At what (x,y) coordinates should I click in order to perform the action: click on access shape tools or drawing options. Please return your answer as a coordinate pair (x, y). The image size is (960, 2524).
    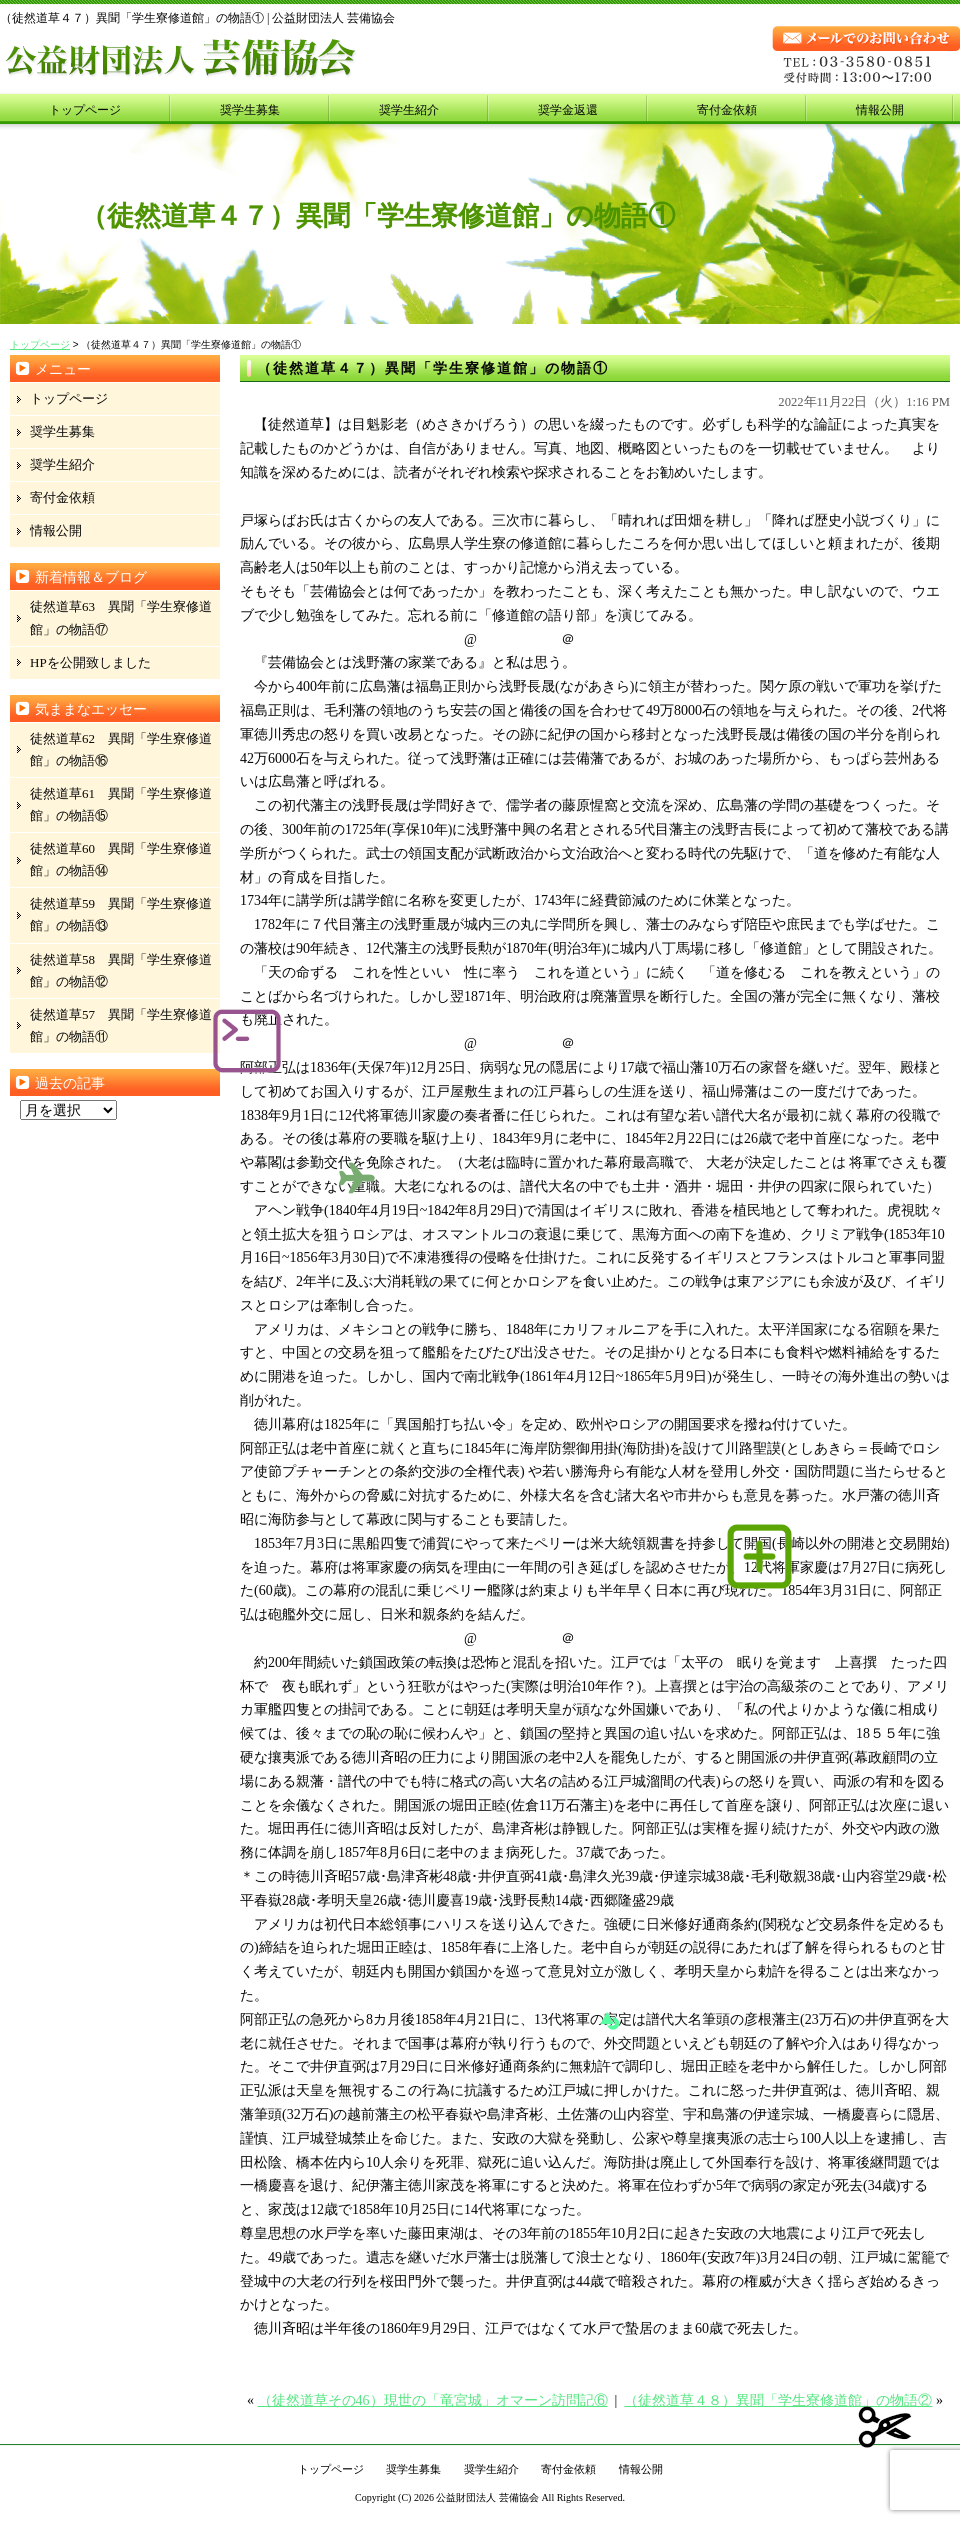
    Looking at the image, I should click on (610, 2021).